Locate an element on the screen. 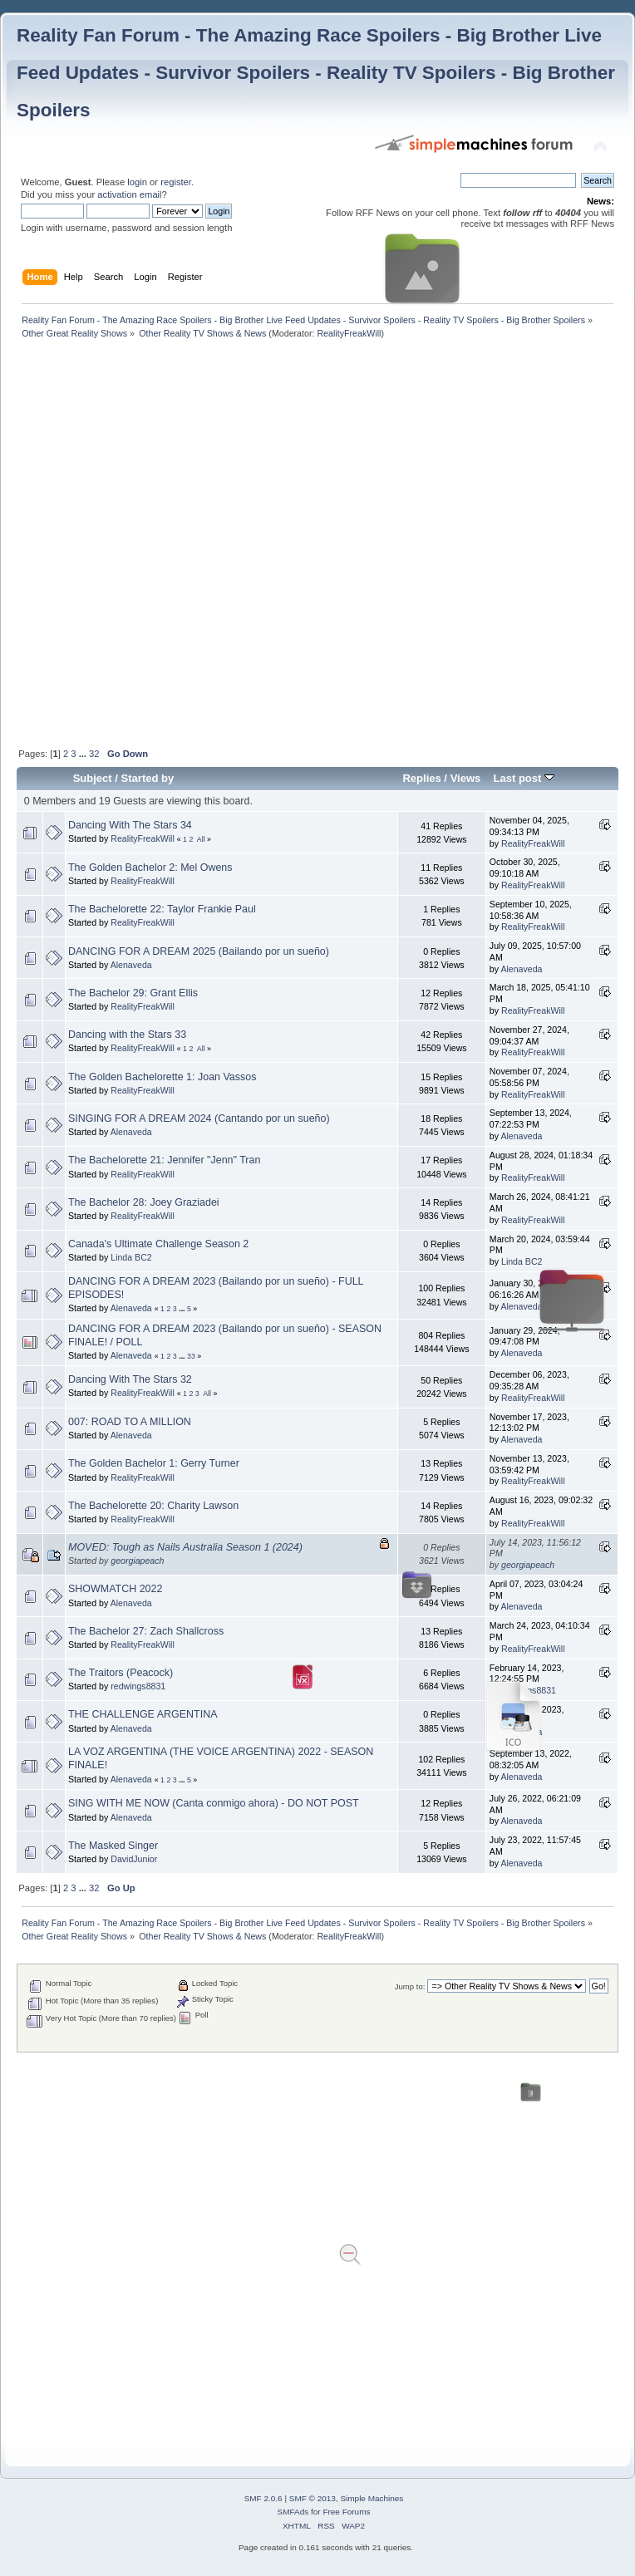 This screenshot has height=2576, width=635. open LibreOffice Math application is located at coordinates (303, 1677).